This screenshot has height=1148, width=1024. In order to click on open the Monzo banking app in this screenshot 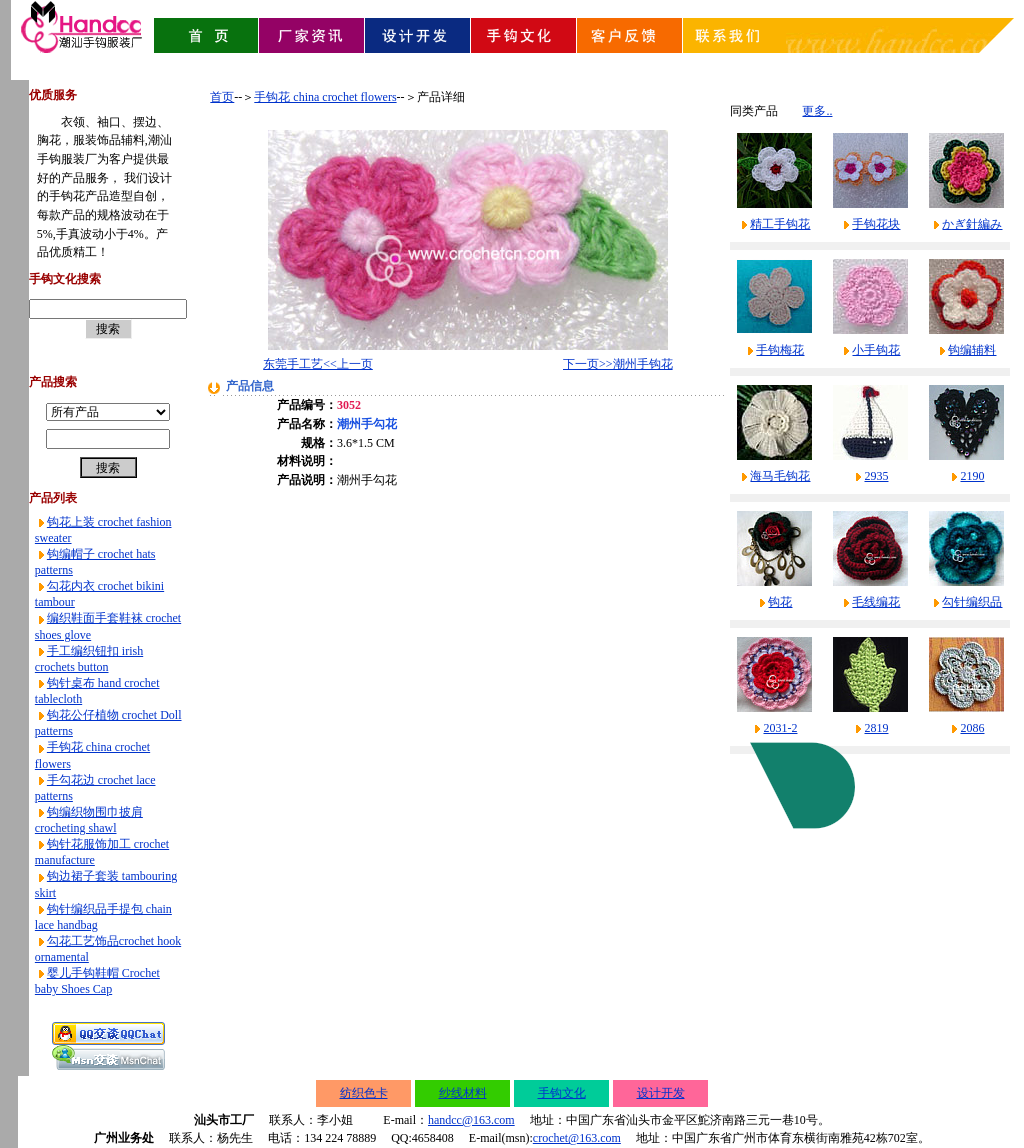, I will do `click(43, 12)`.